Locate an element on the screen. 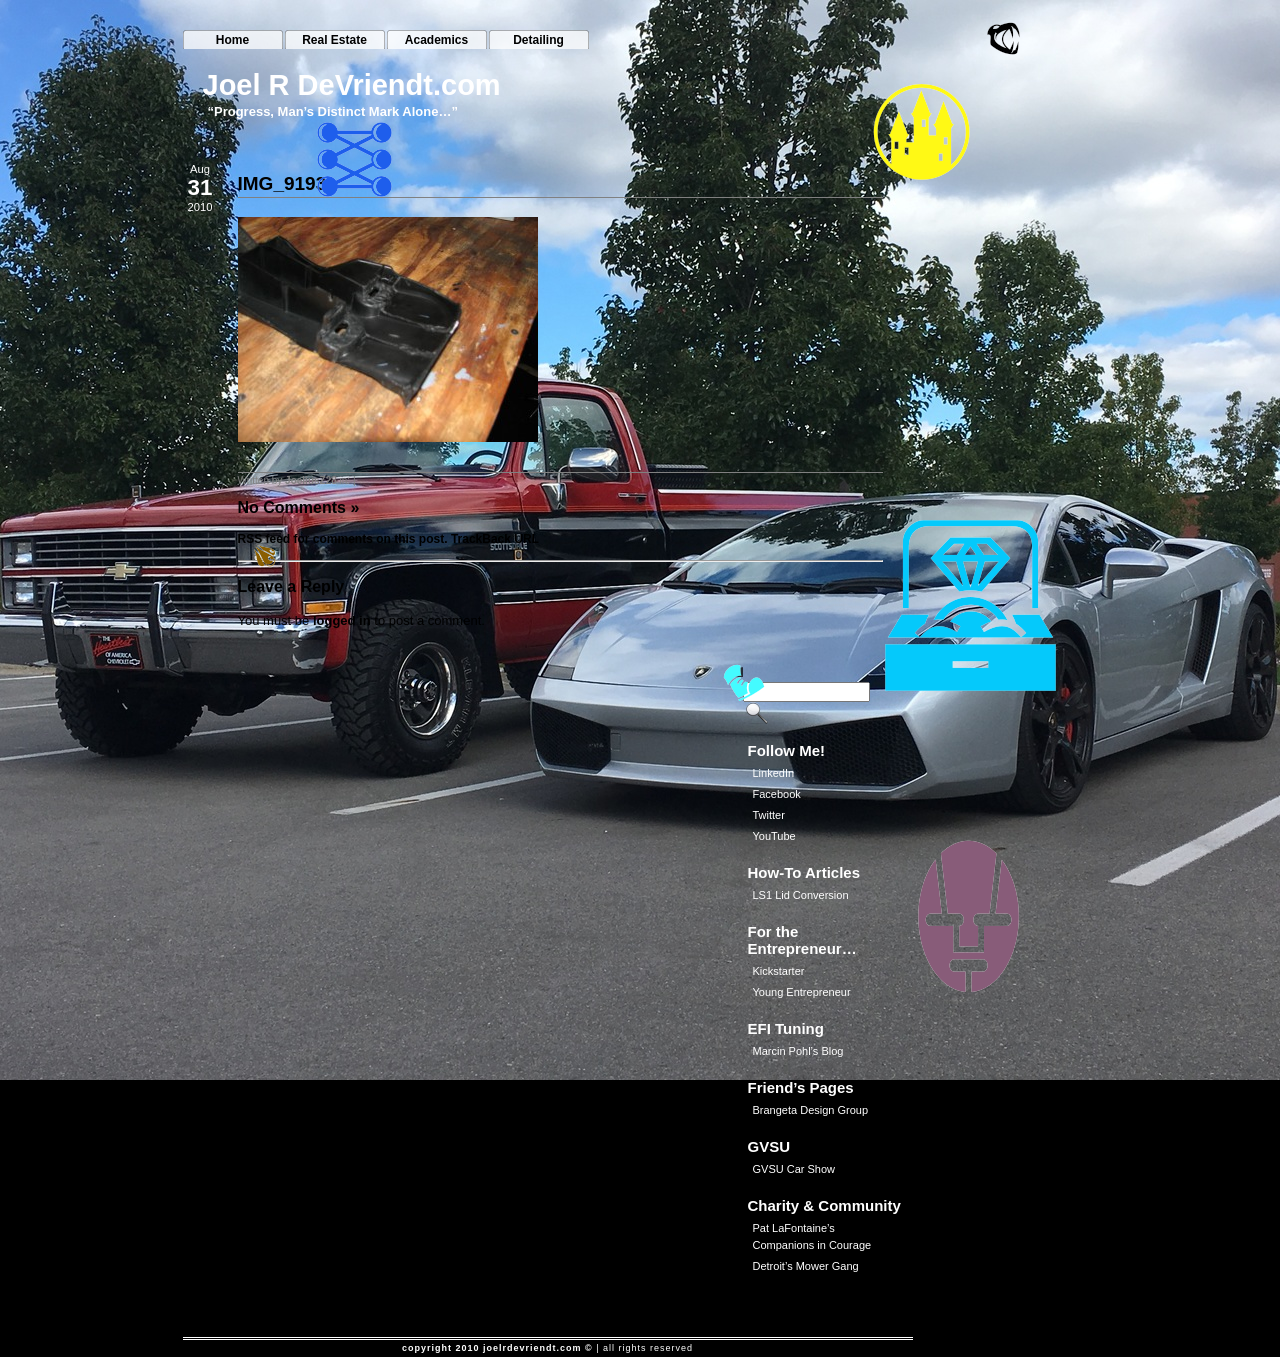 The image size is (1280, 1357). view jewelry or engagement ring item is located at coordinates (970, 605).